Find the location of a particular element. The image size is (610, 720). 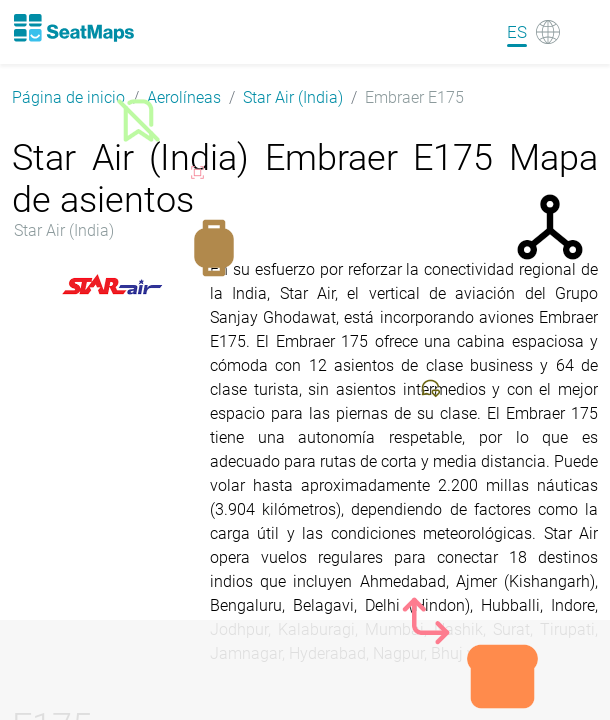

view organizational hierarchy or structure is located at coordinates (550, 227).